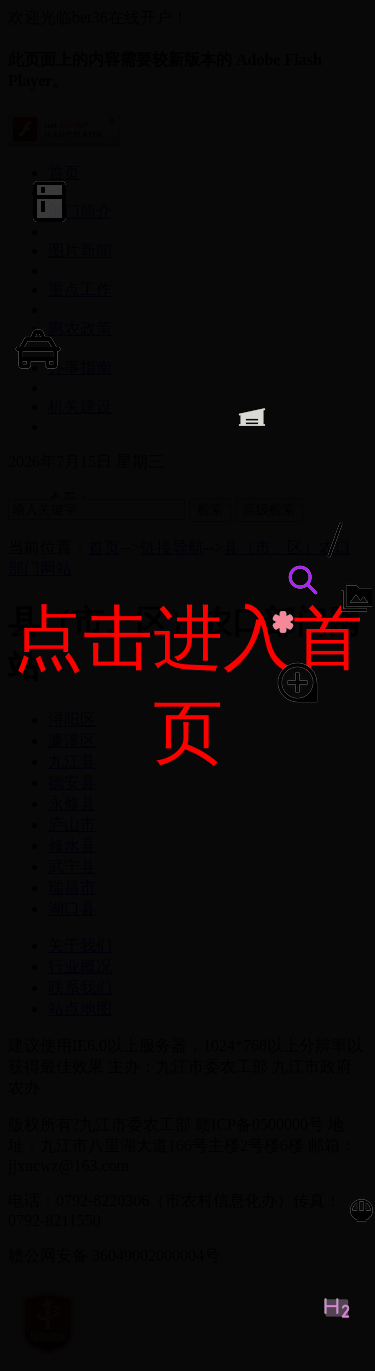 The image size is (375, 1371). Describe the element at coordinates (303, 580) in the screenshot. I see `search for content or items` at that location.